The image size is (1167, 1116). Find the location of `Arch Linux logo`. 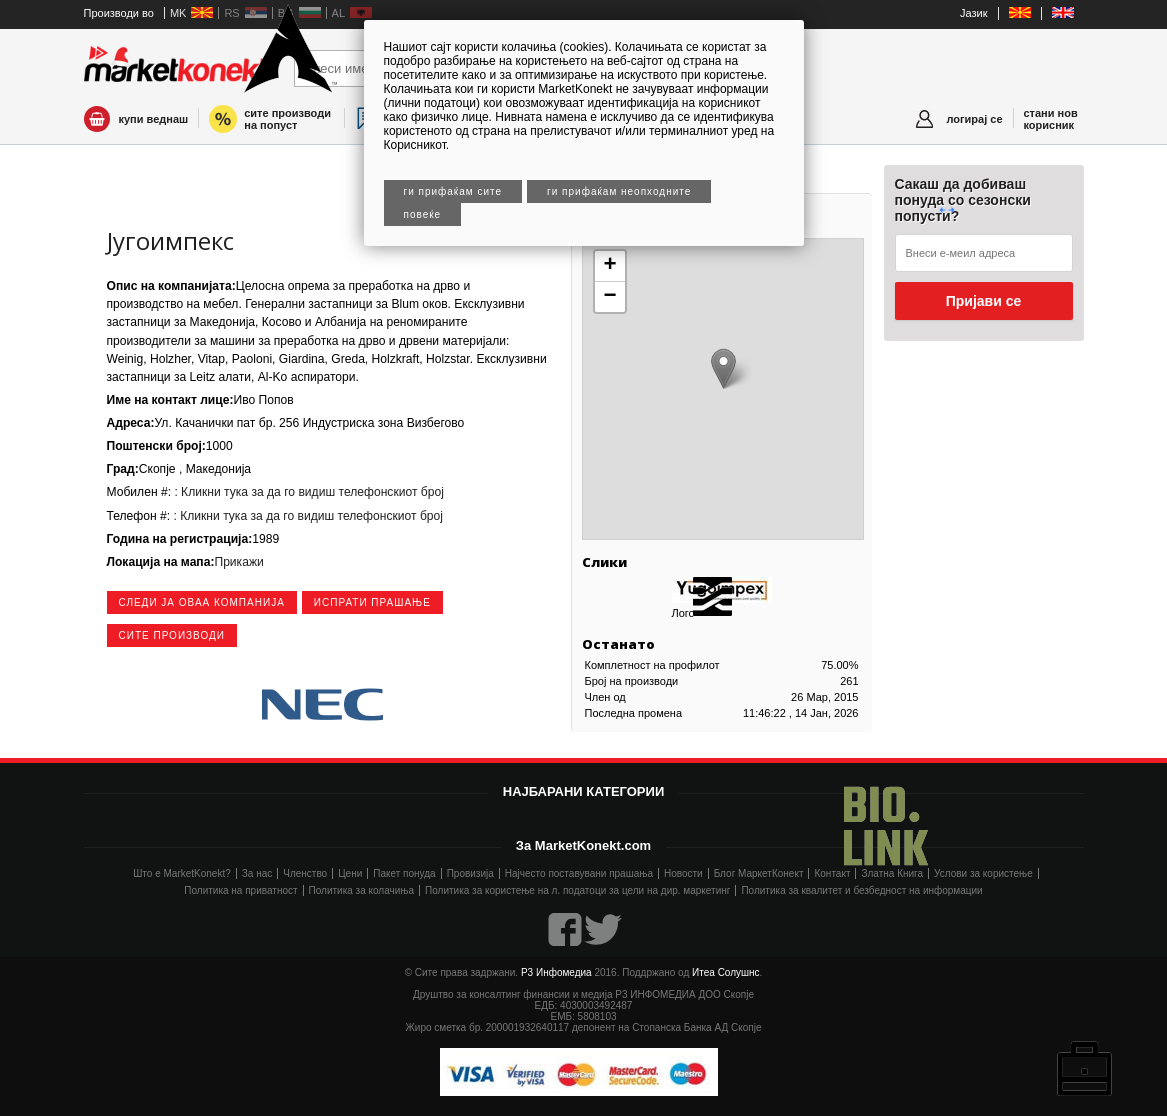

Arch Linux logo is located at coordinates (290, 48).